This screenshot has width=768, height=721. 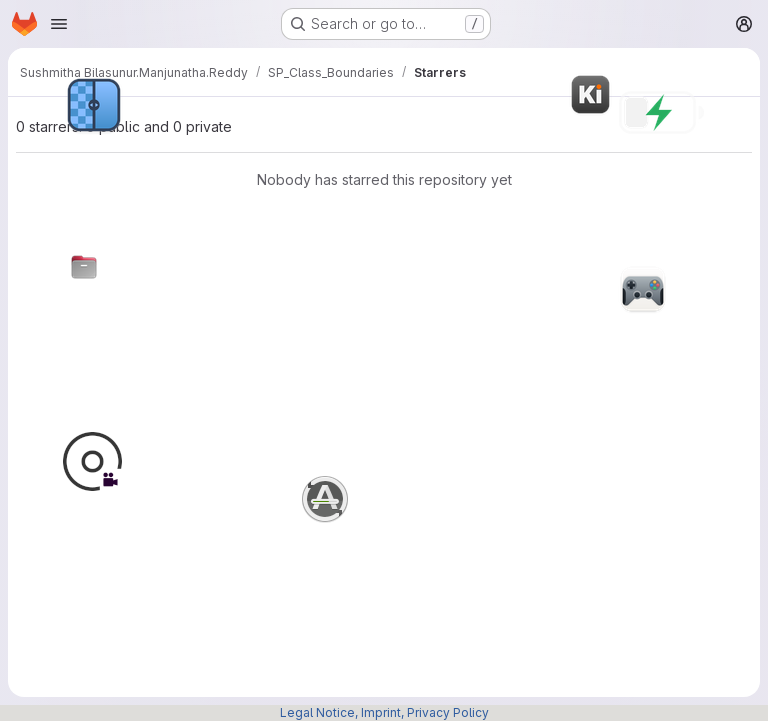 What do you see at coordinates (590, 94) in the screenshot?
I see `open KiCad nightly build application` at bounding box center [590, 94].